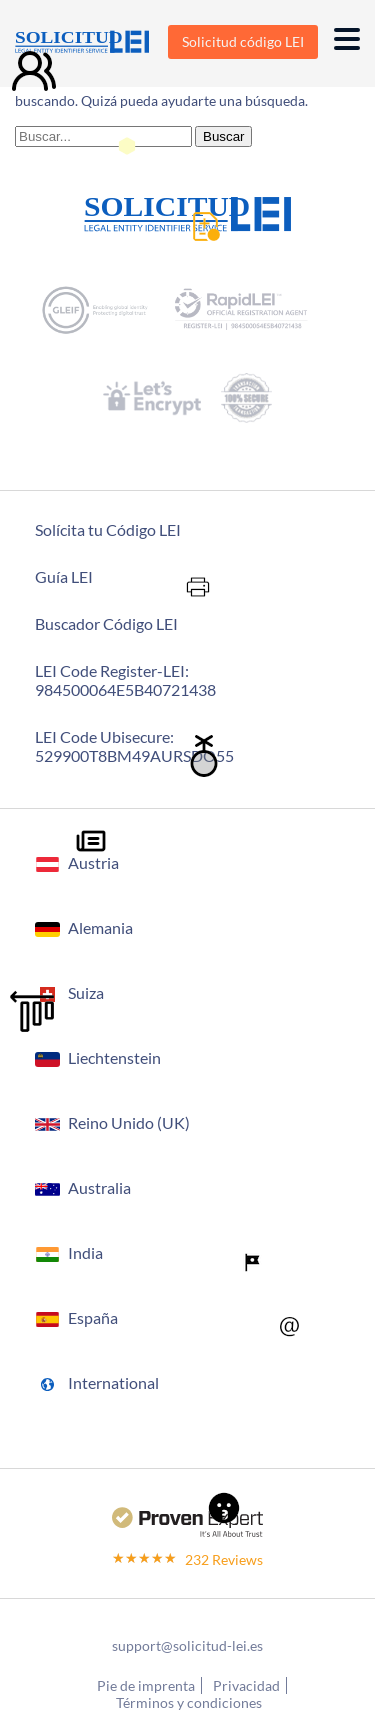 Image resolution: width=375 pixels, height=1723 pixels. What do you see at coordinates (32, 1010) in the screenshot?
I see `view graph data from right to left` at bounding box center [32, 1010].